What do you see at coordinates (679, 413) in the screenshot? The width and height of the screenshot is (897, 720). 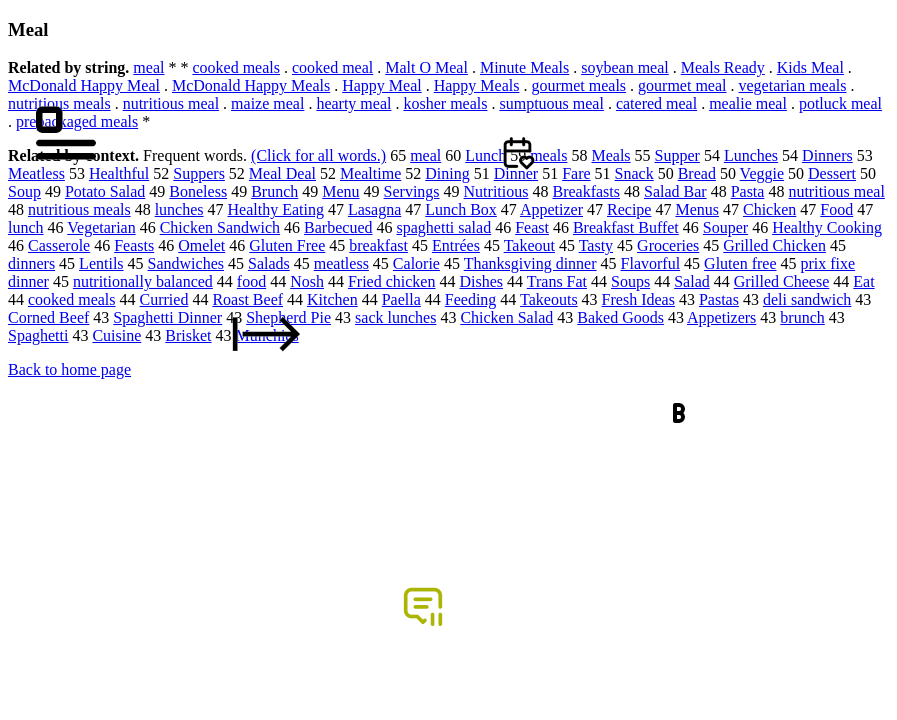 I see `apply bold formatting to text` at bounding box center [679, 413].